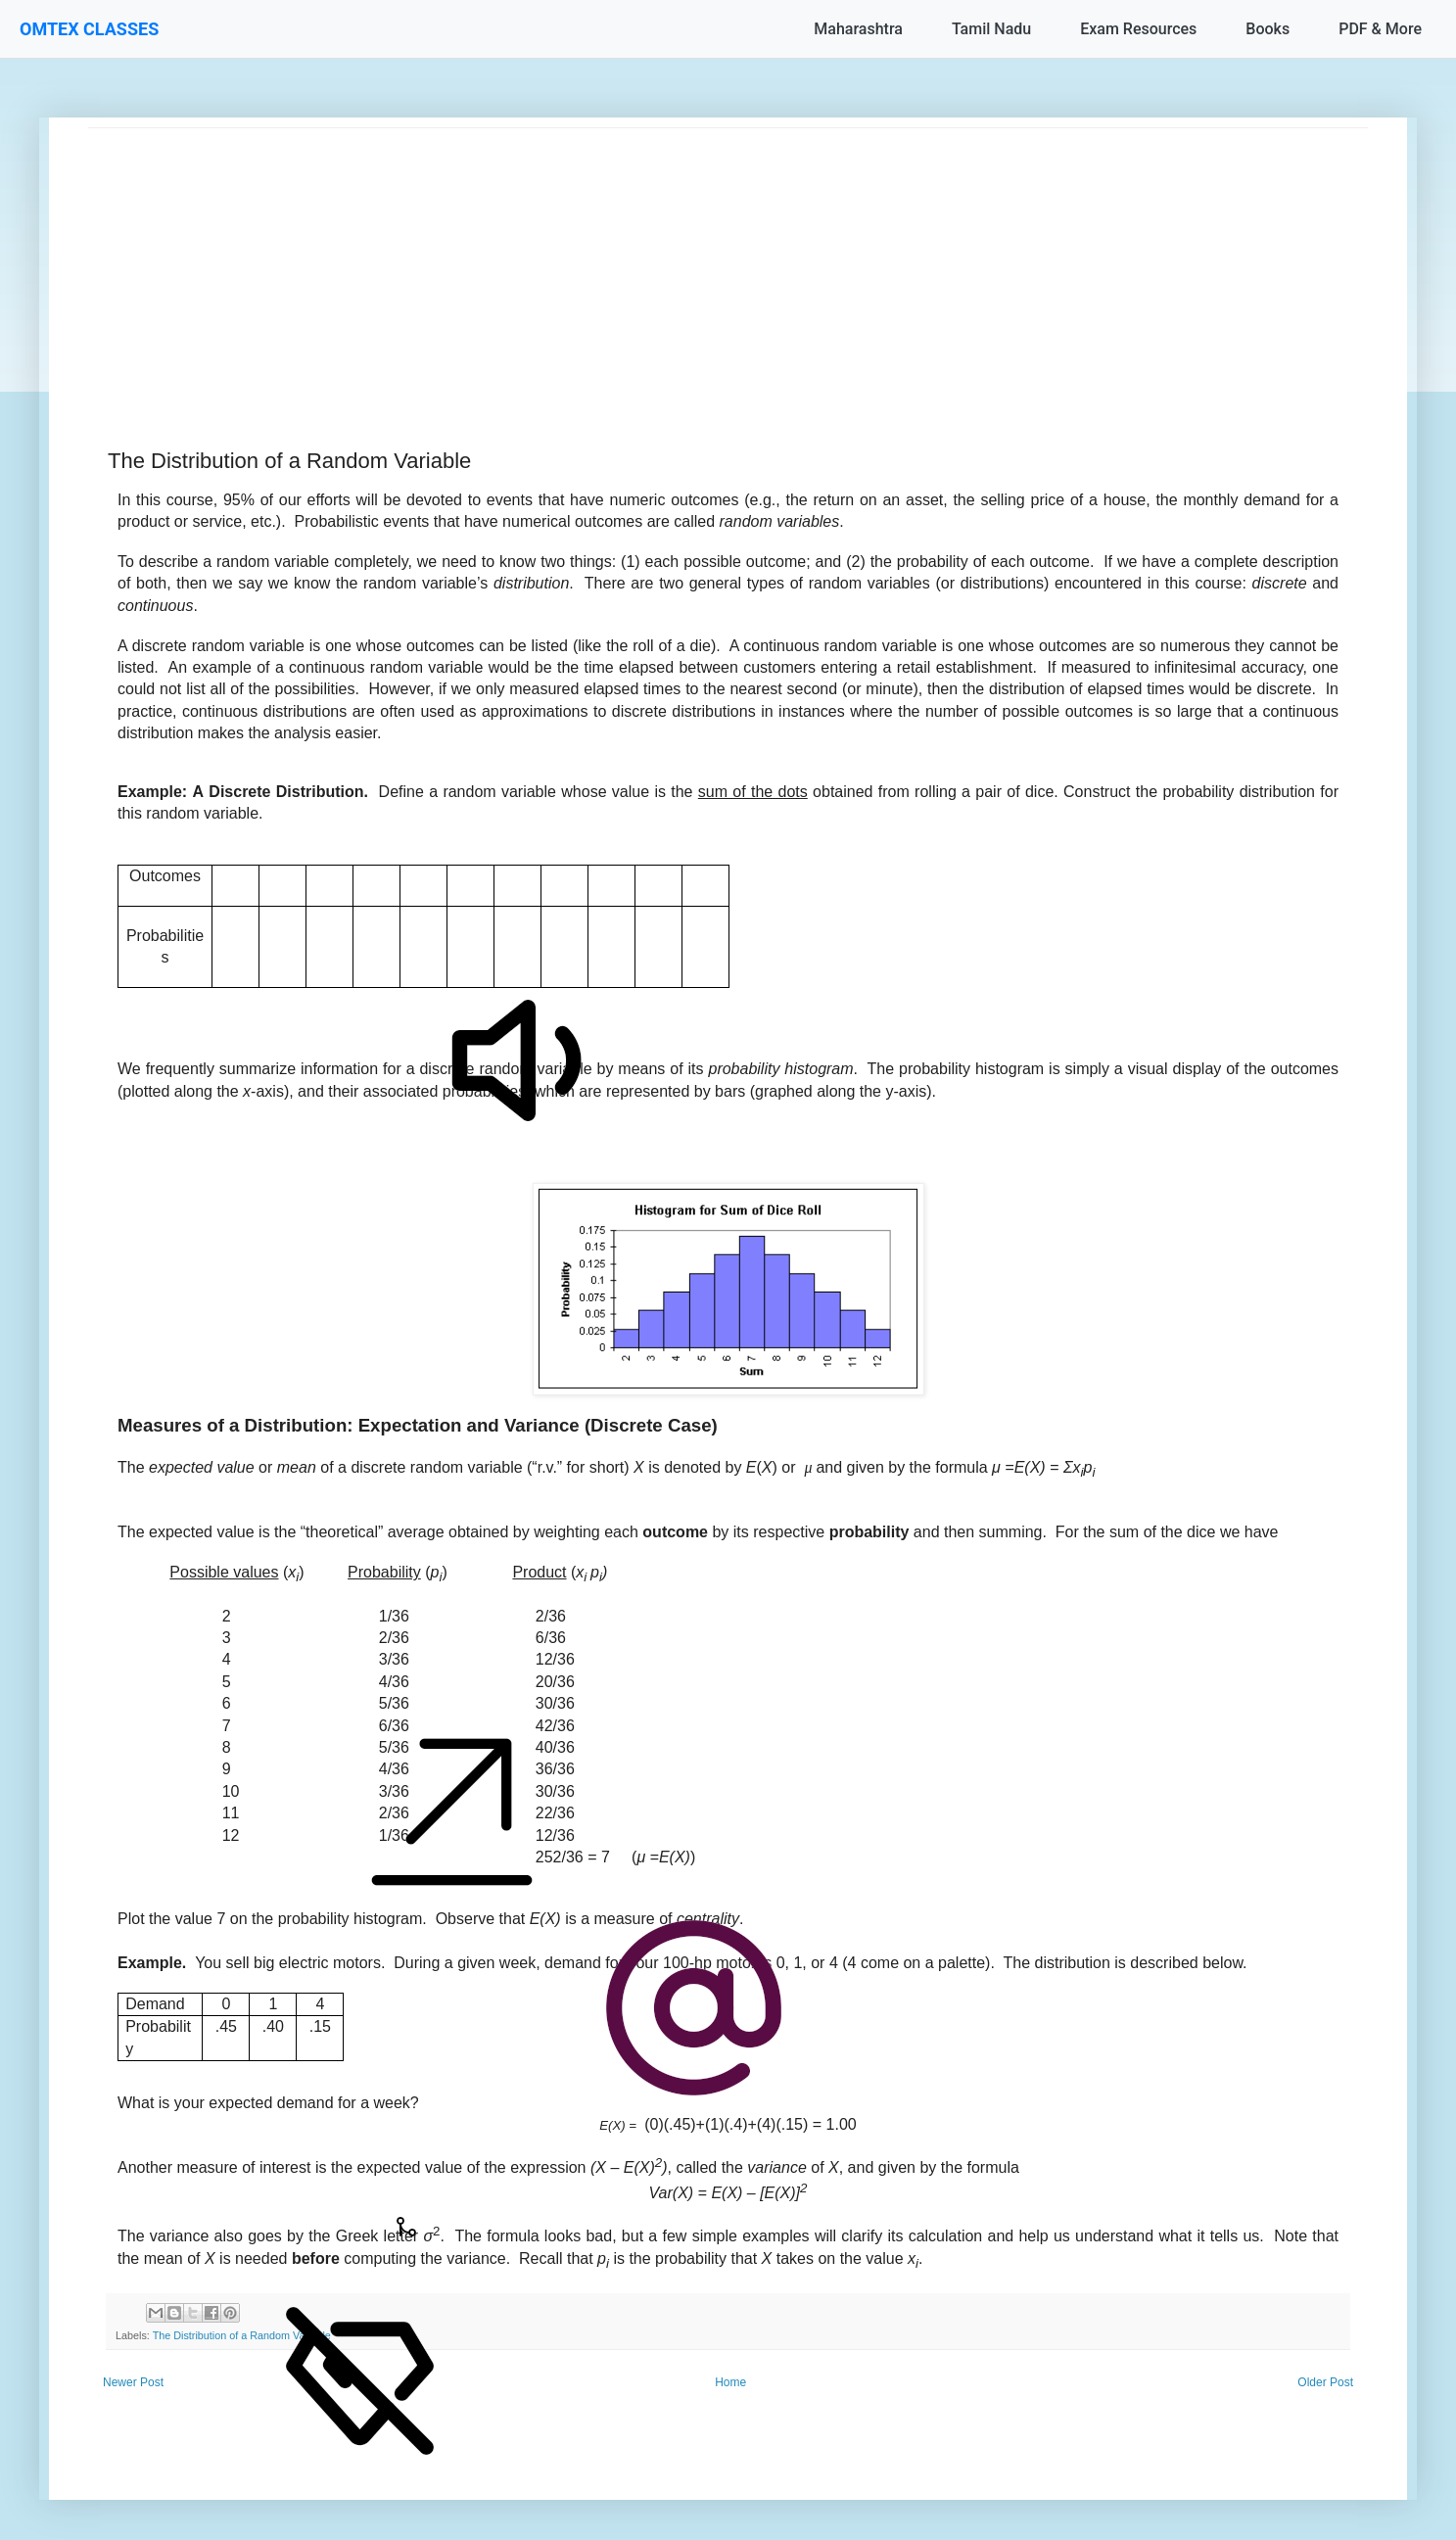 This screenshot has width=1456, height=2540. What do you see at coordinates (693, 2007) in the screenshot?
I see `mention a user in a post or comment` at bounding box center [693, 2007].